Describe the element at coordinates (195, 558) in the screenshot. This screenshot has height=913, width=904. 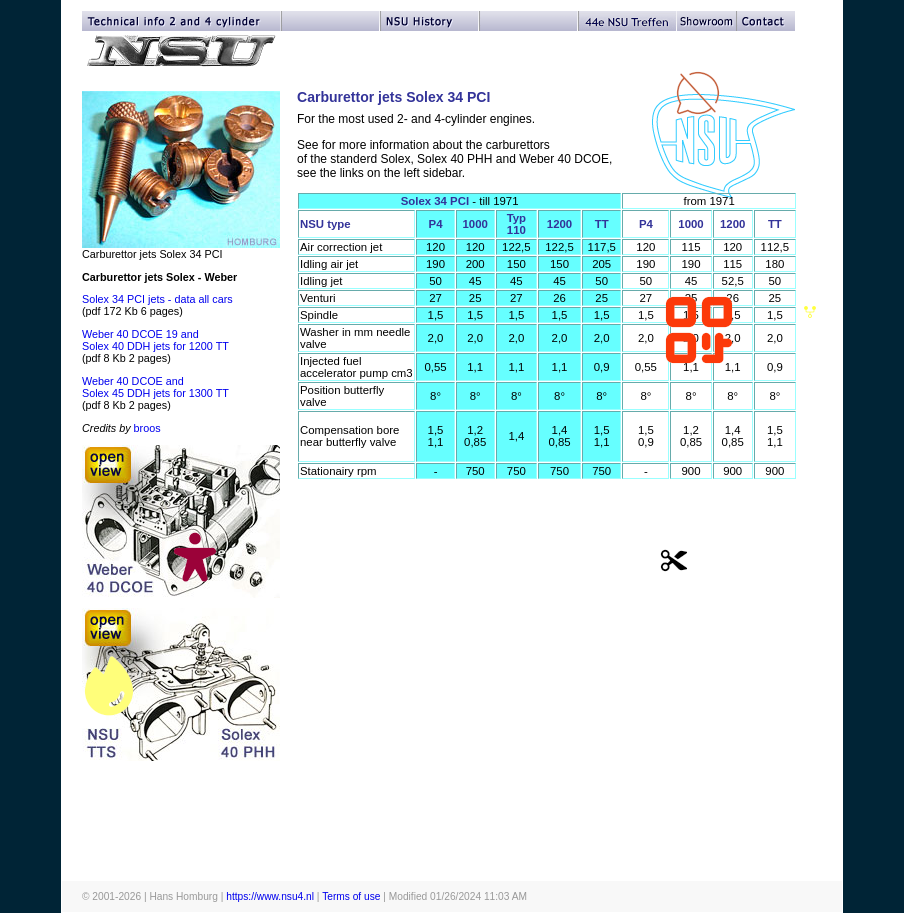
I see `indicates user profile or account` at that location.